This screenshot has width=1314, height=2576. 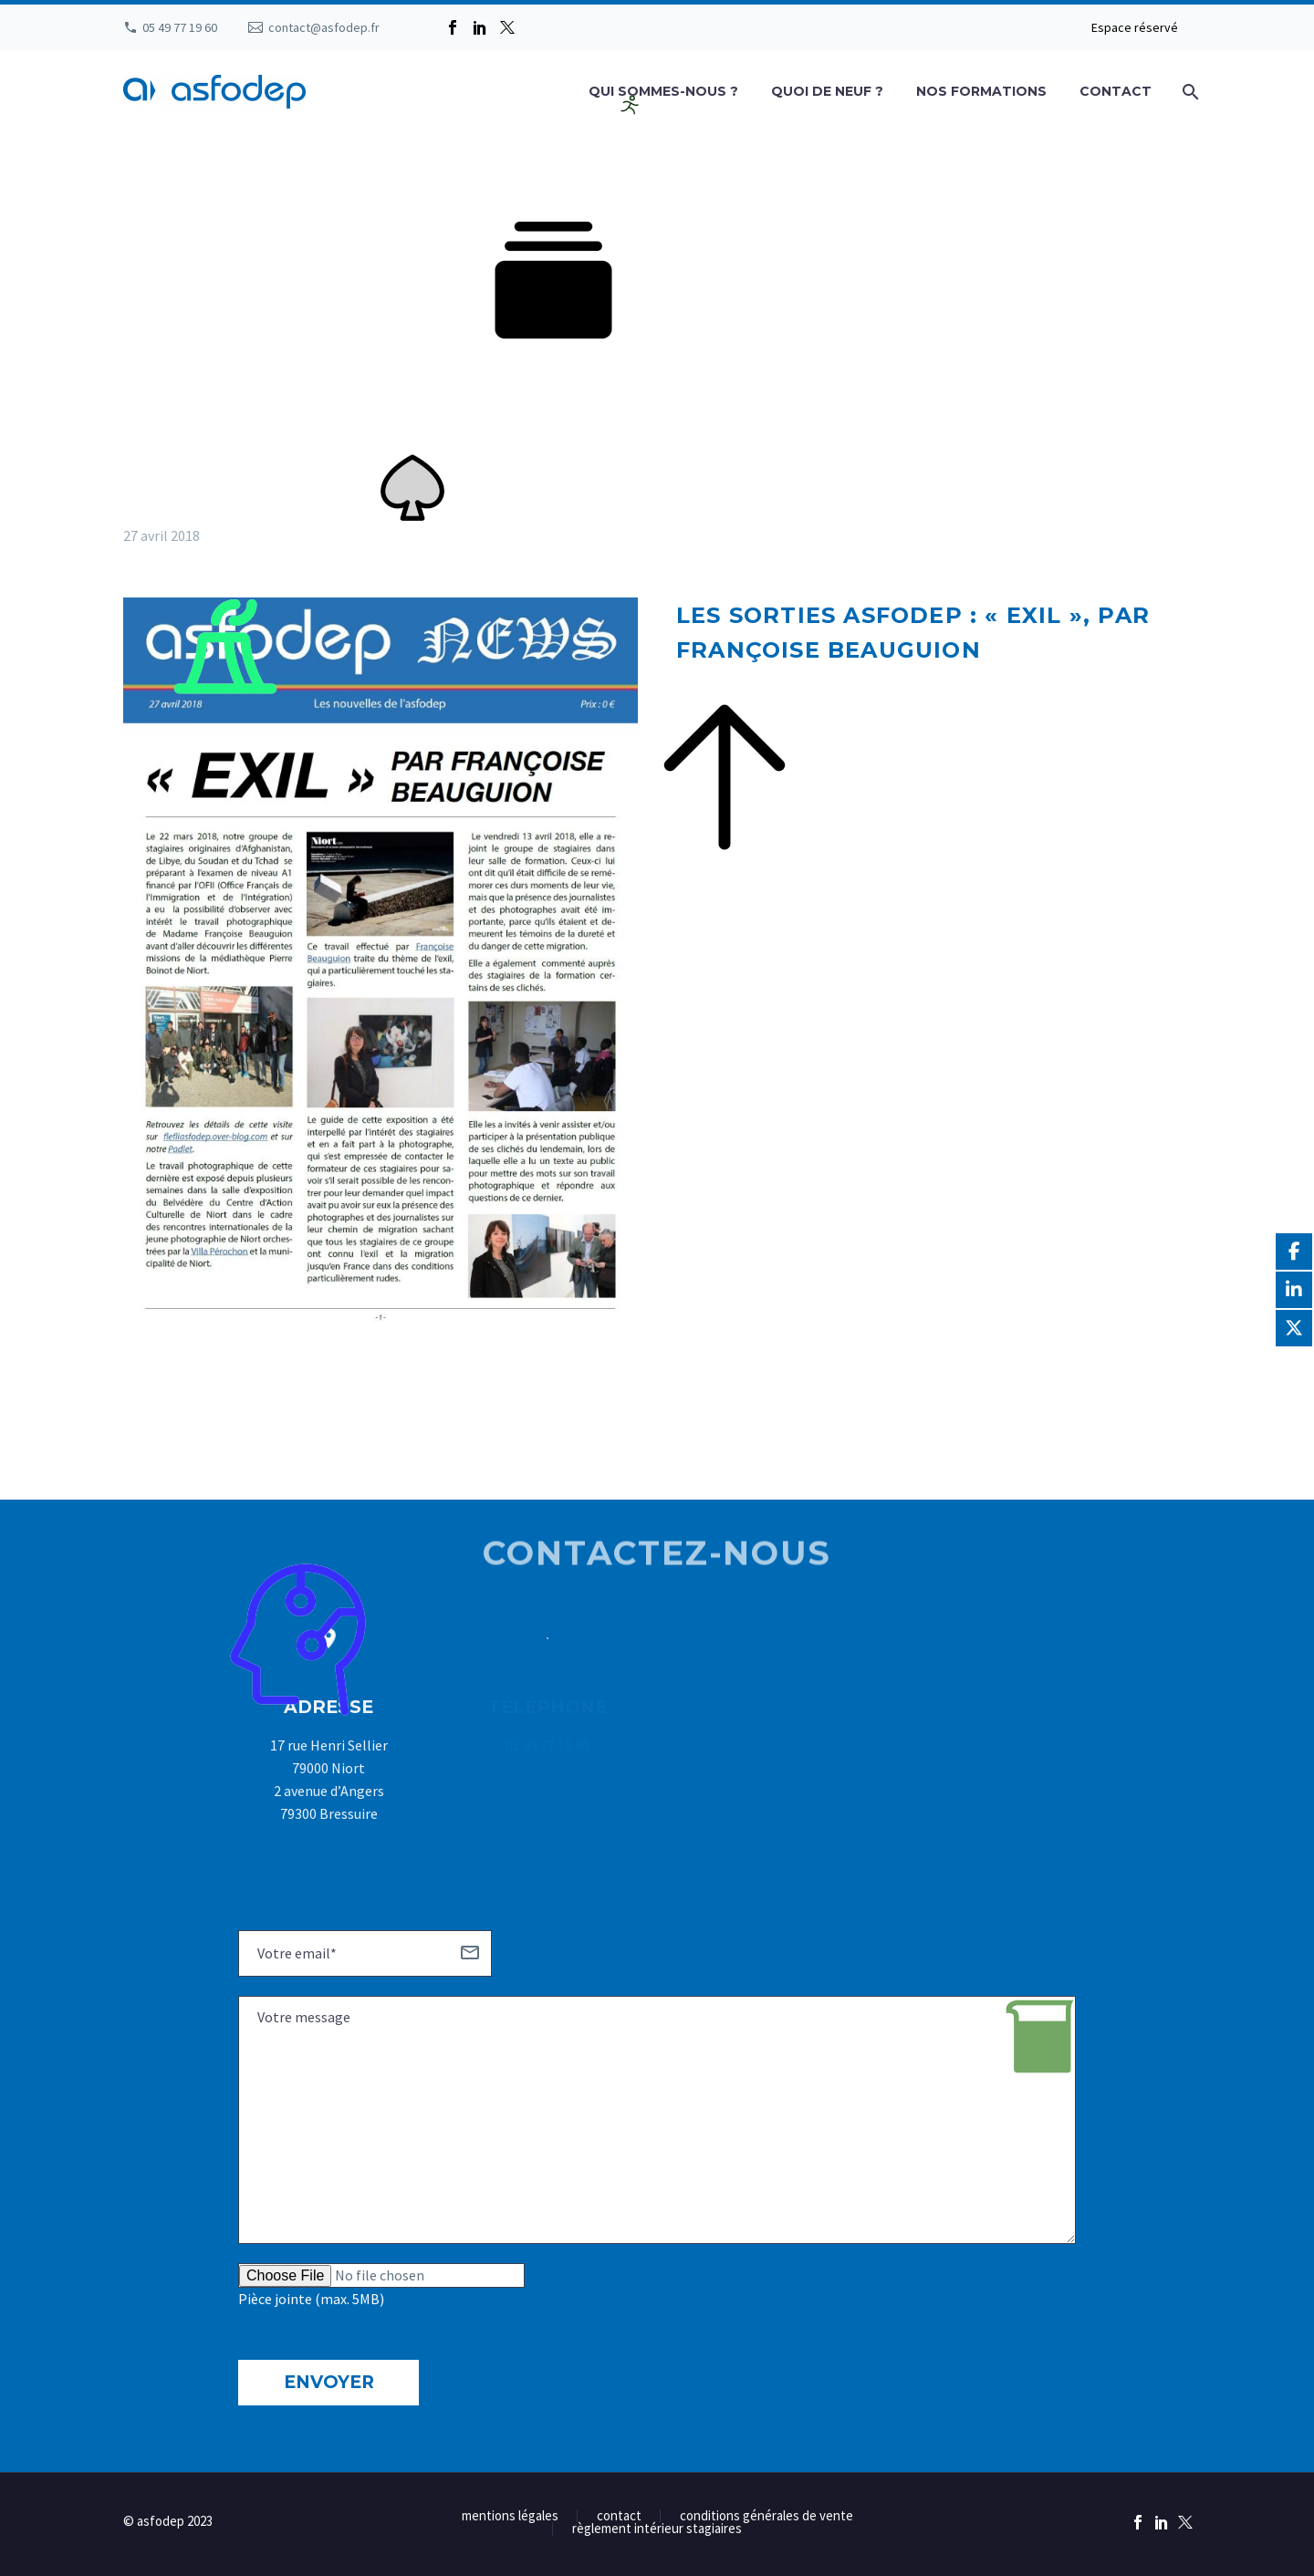 What do you see at coordinates (300, 1639) in the screenshot?
I see `access AI or machine learning features` at bounding box center [300, 1639].